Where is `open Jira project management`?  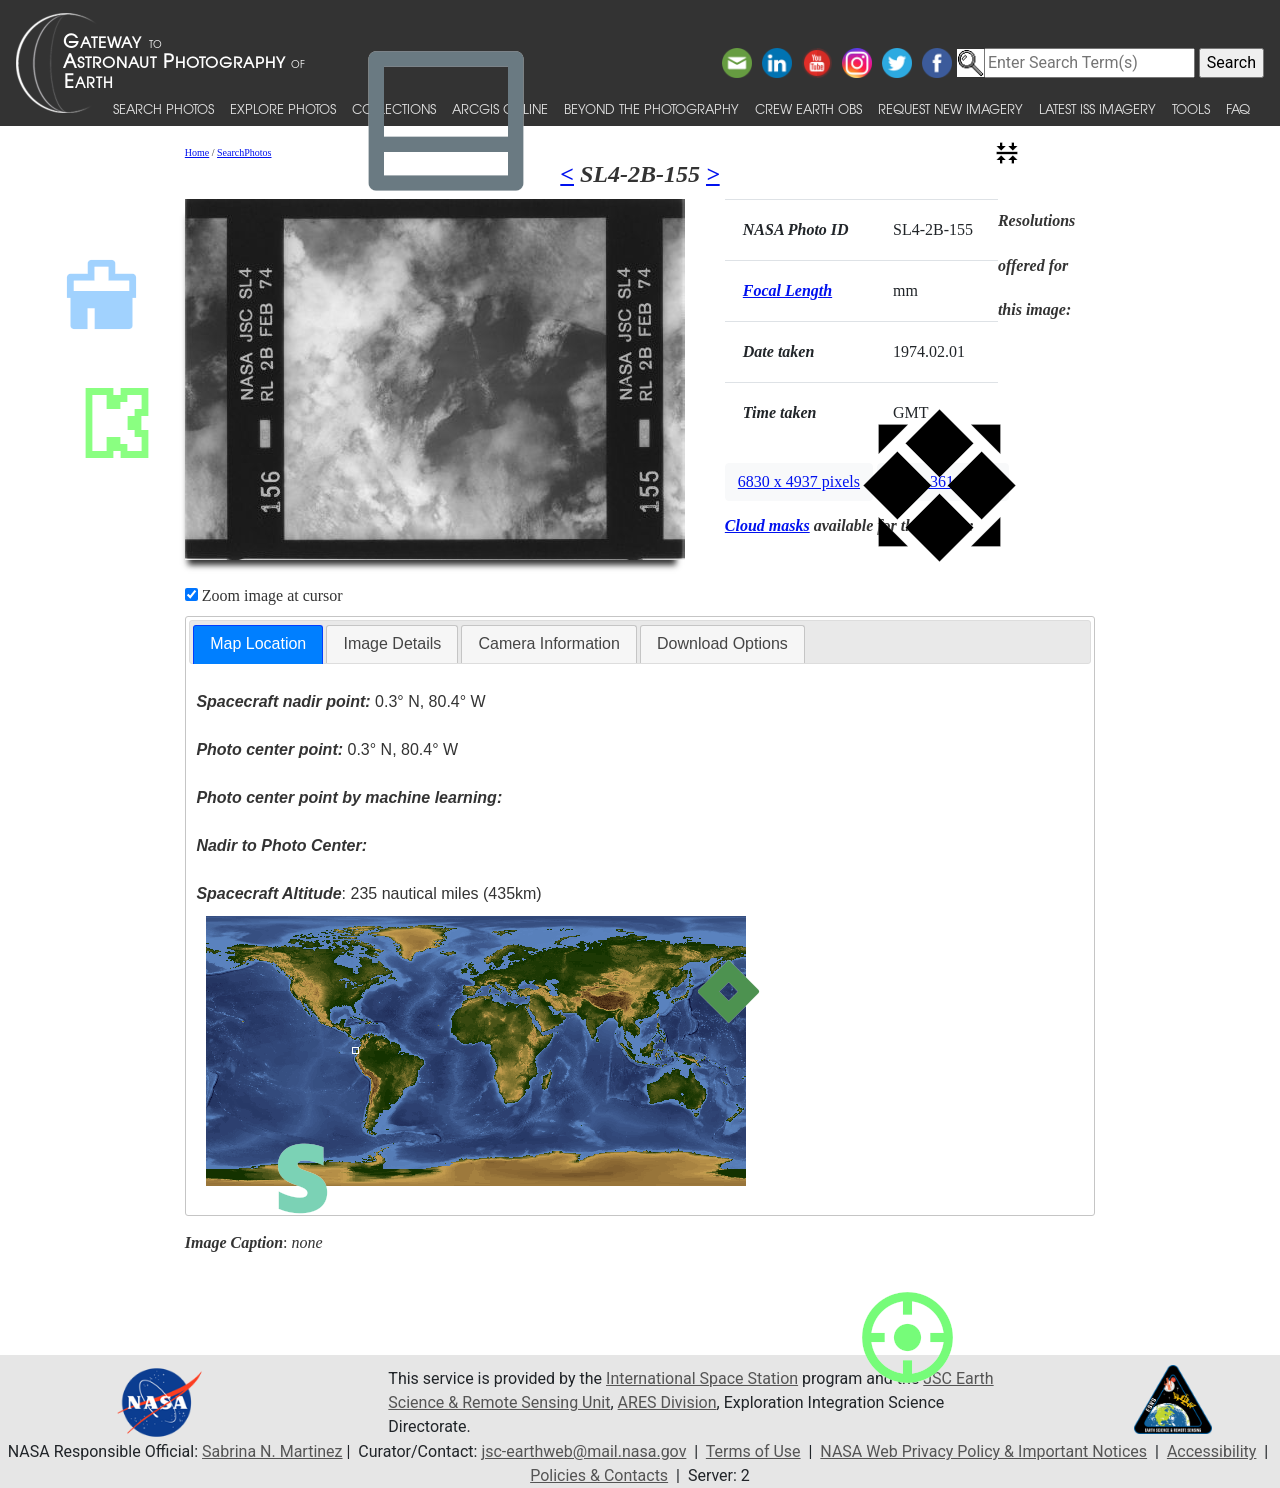
open Jira project management is located at coordinates (728, 991).